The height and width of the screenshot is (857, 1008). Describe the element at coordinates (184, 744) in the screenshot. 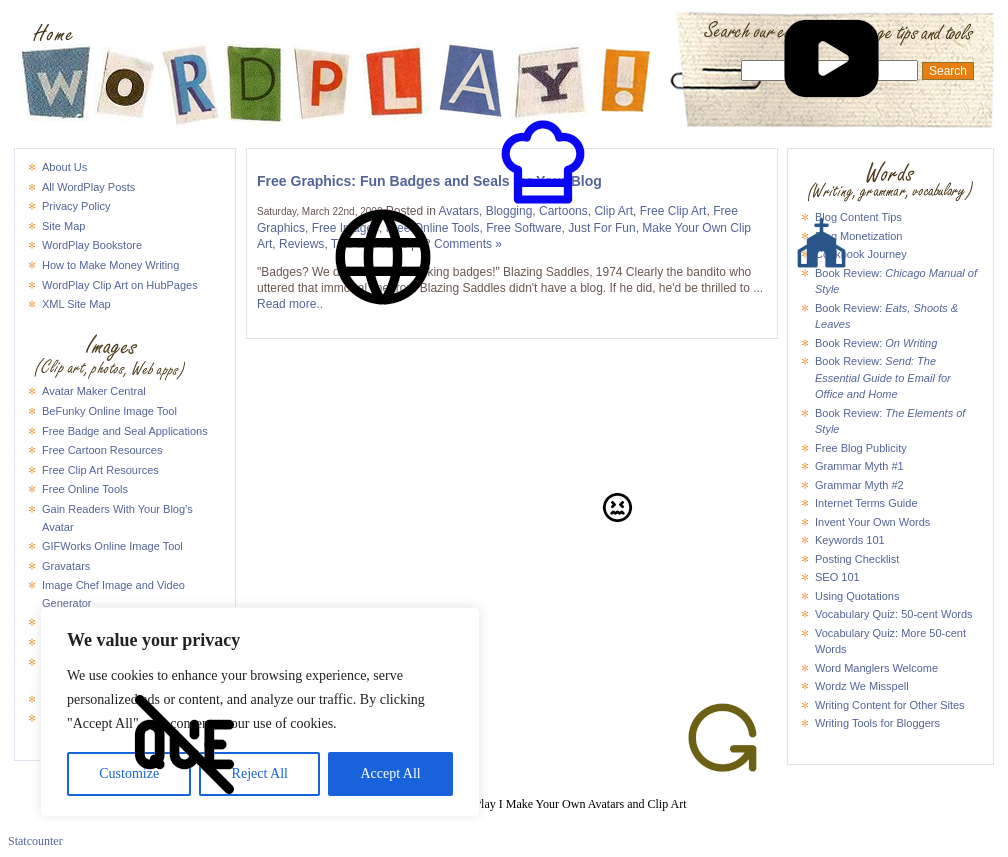

I see `disable HTTP request queue` at that location.